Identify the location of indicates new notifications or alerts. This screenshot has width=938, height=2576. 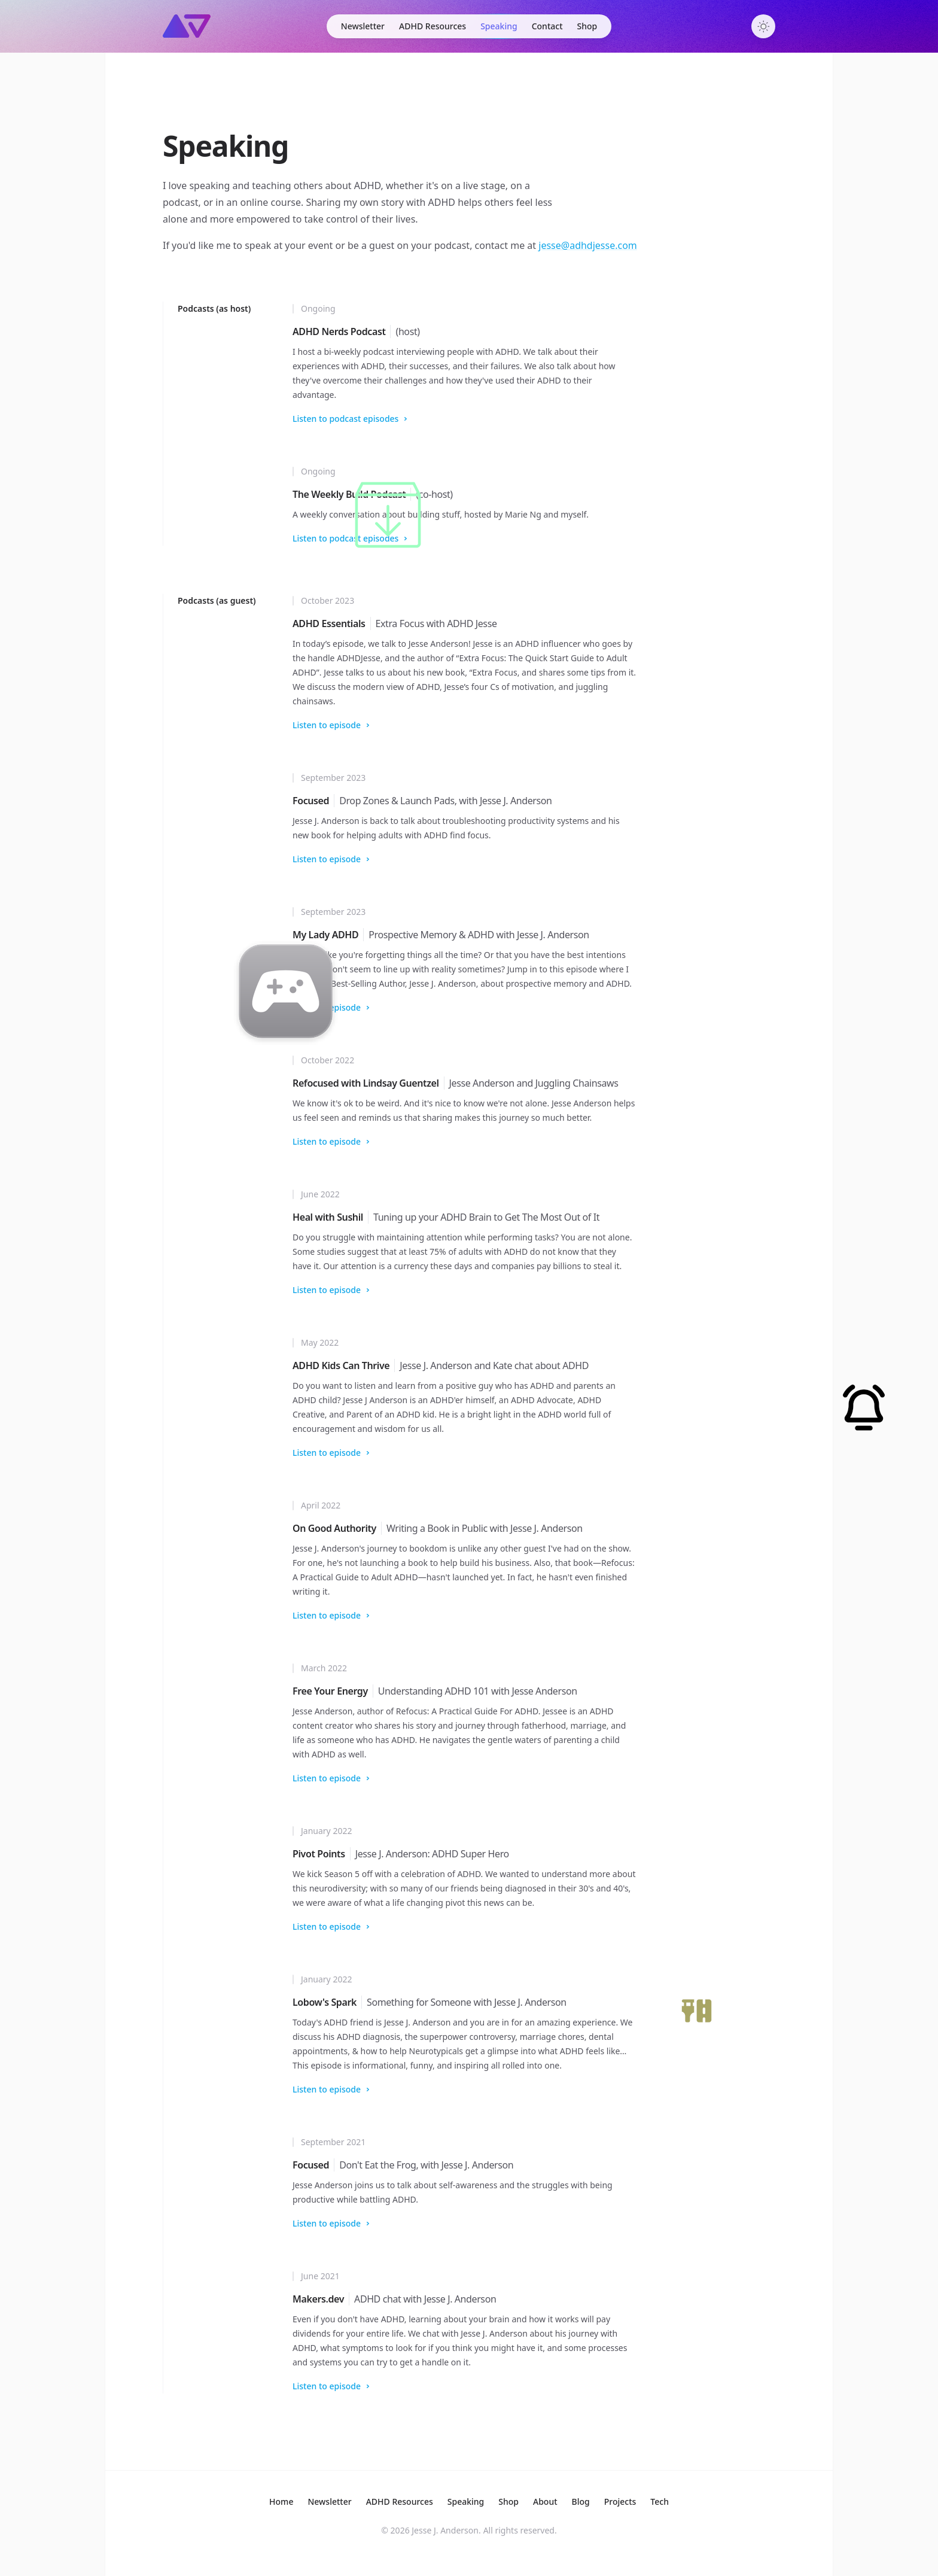
(864, 1408).